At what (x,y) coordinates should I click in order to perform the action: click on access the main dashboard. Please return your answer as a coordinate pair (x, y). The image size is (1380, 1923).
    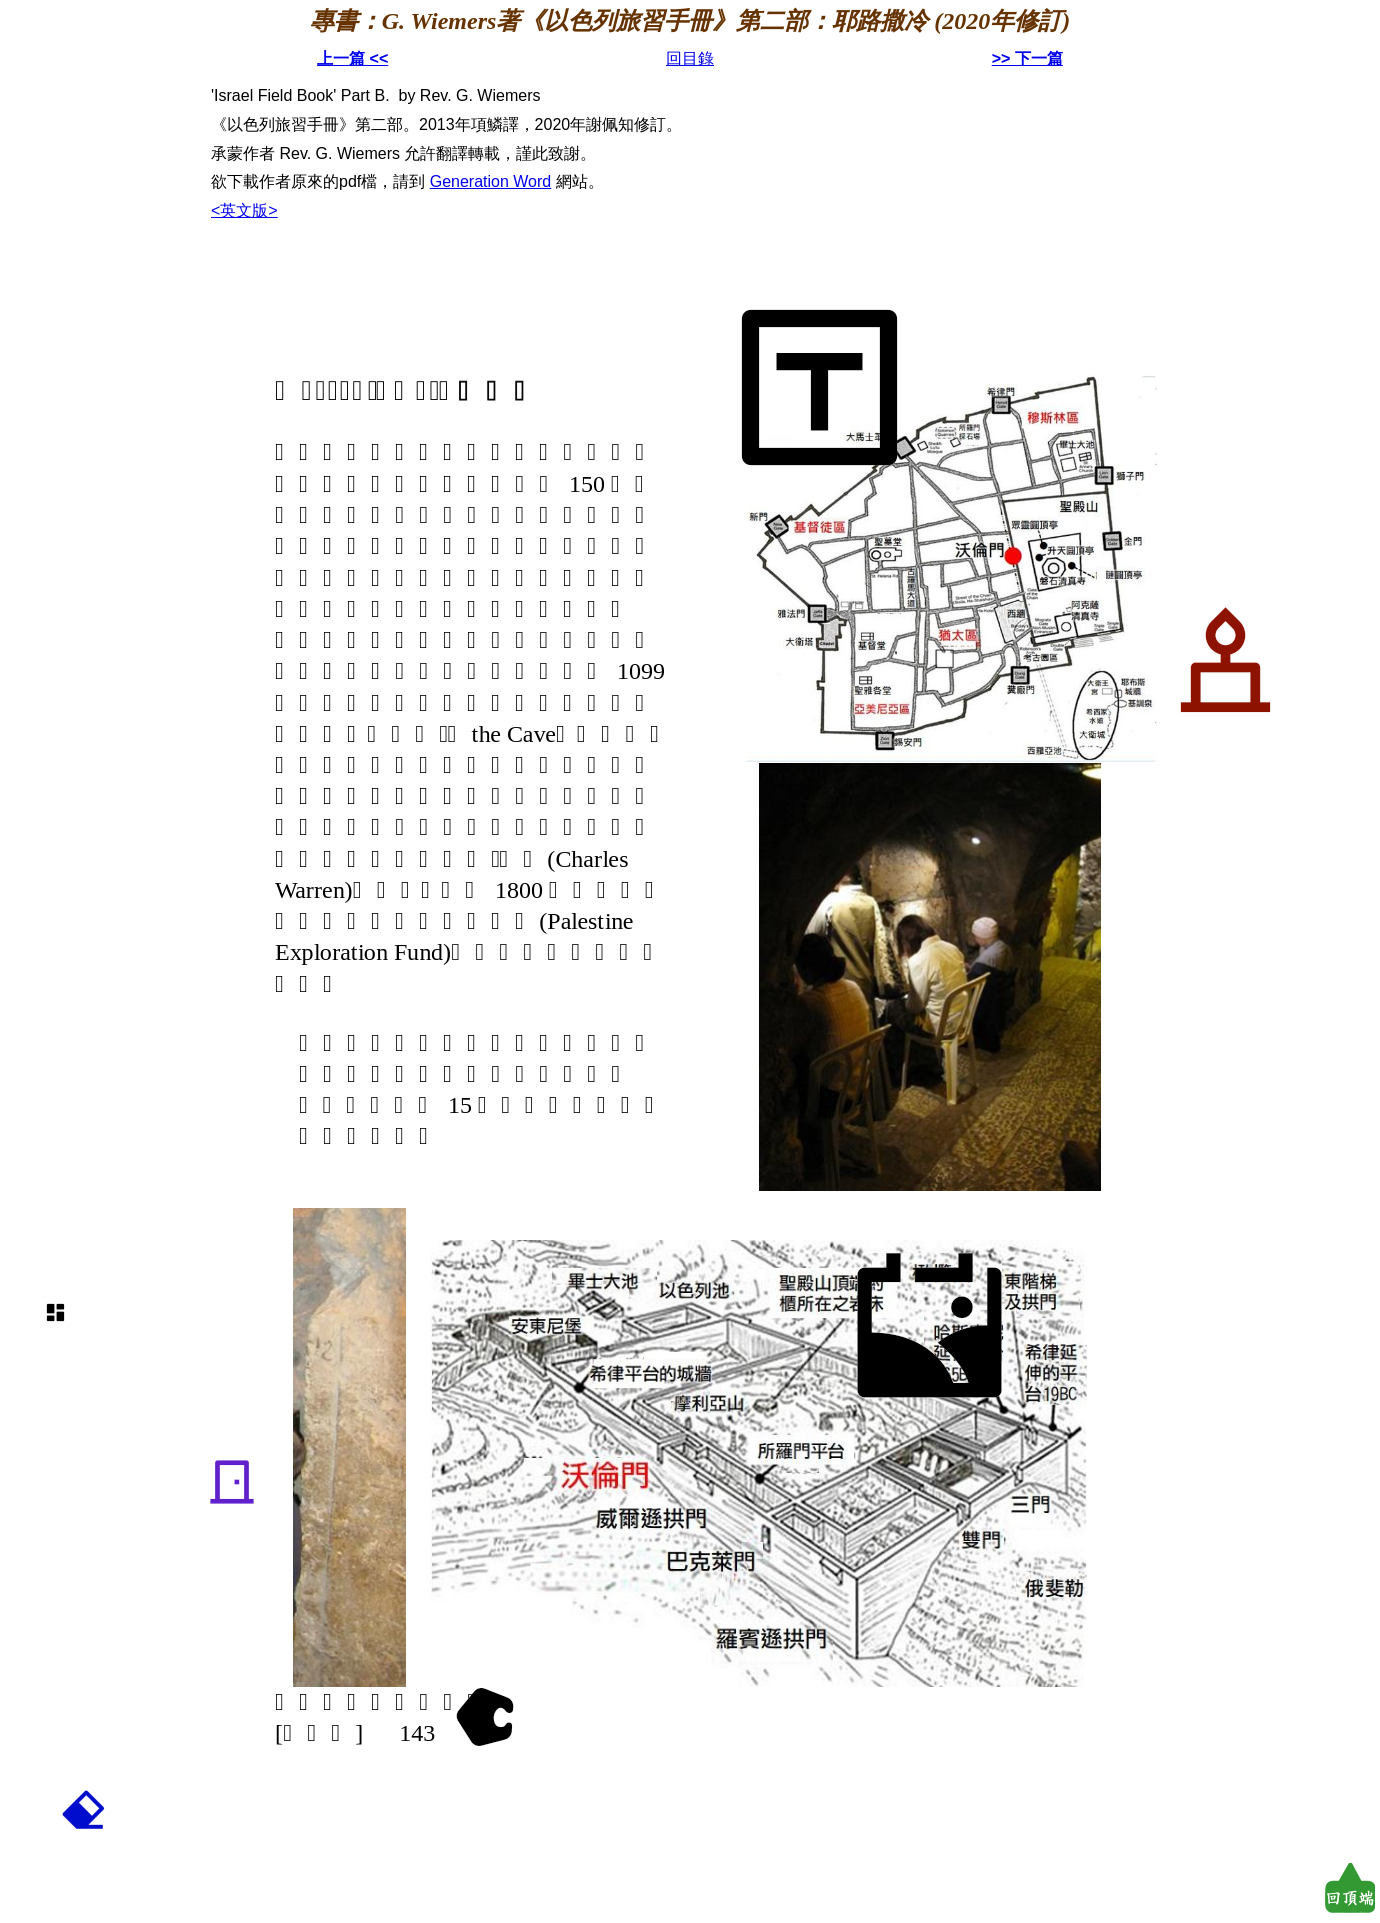
    Looking at the image, I should click on (55, 1312).